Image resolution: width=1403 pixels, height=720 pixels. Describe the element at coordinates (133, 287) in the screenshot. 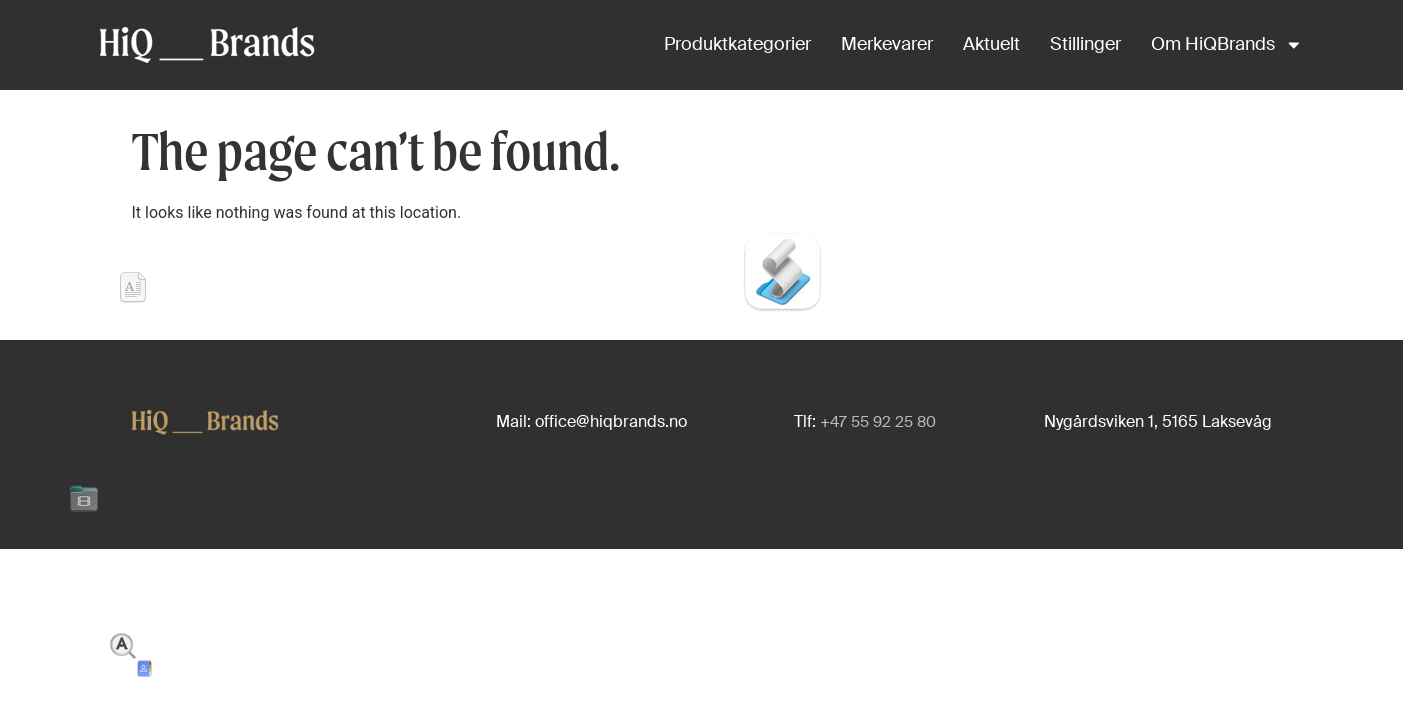

I see `open a rich text document` at that location.